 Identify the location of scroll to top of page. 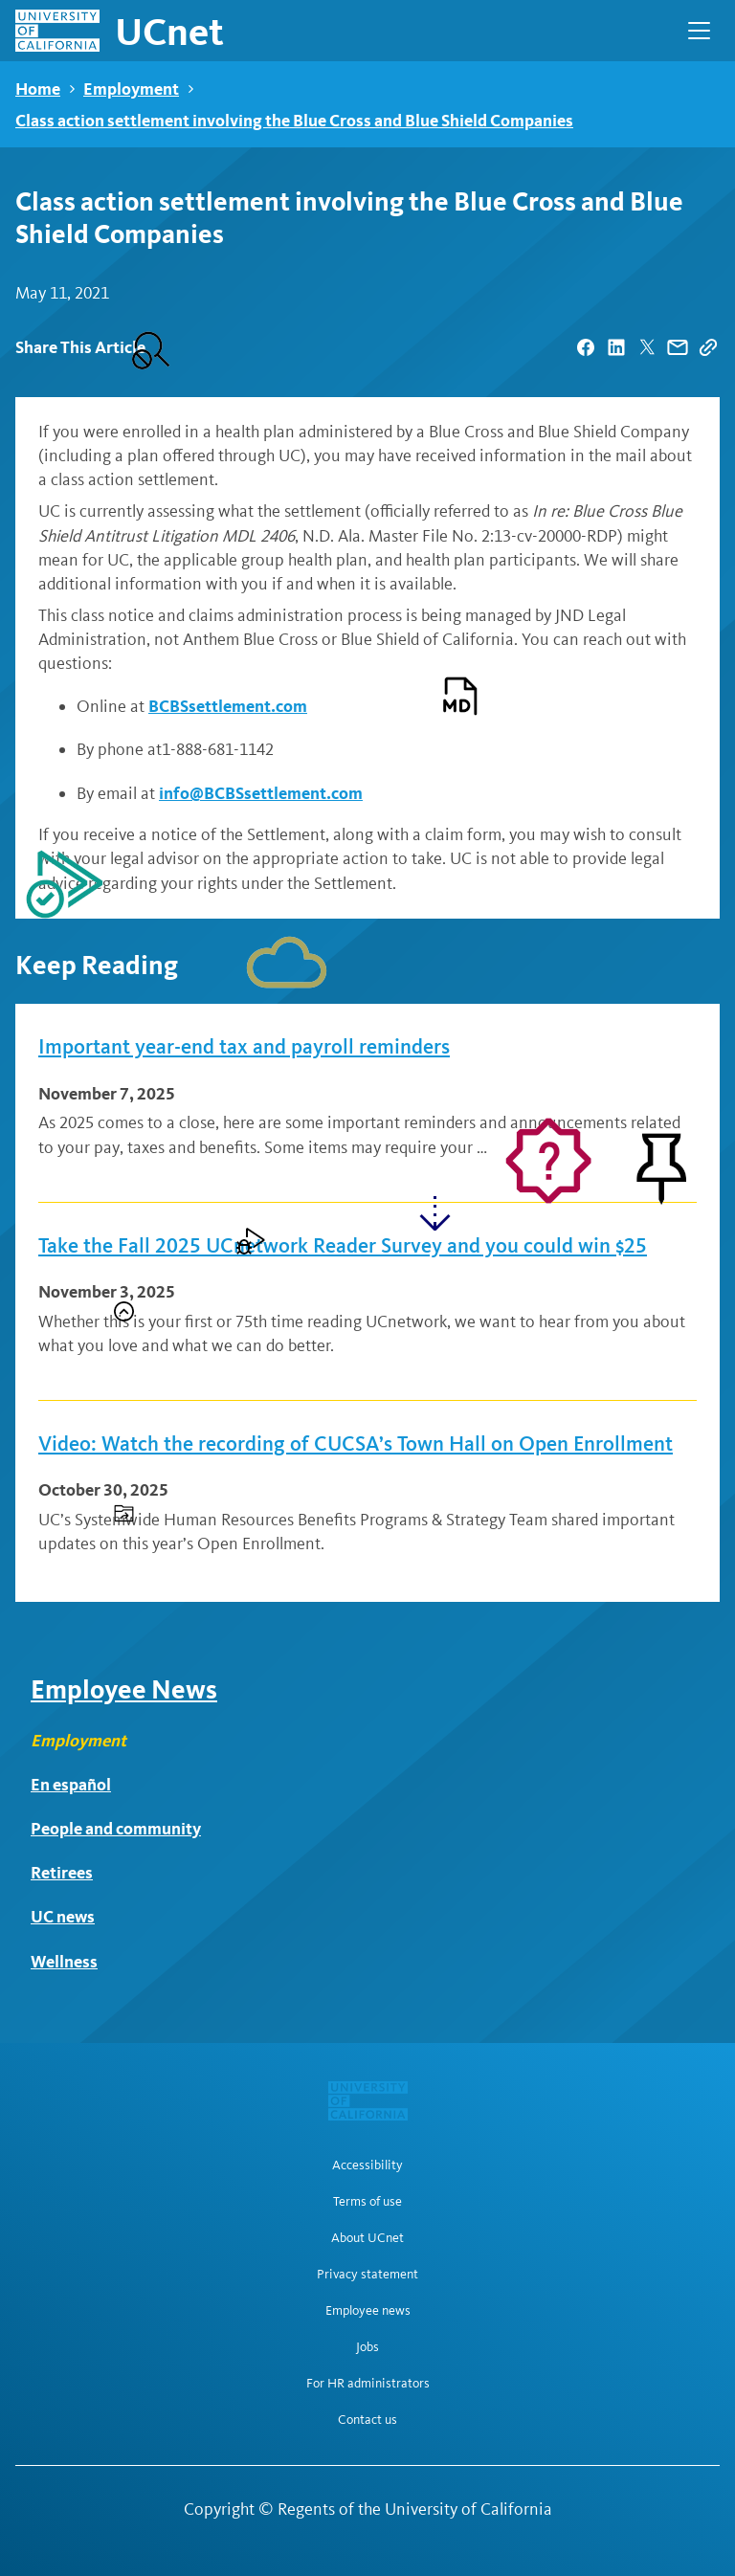
(123, 1311).